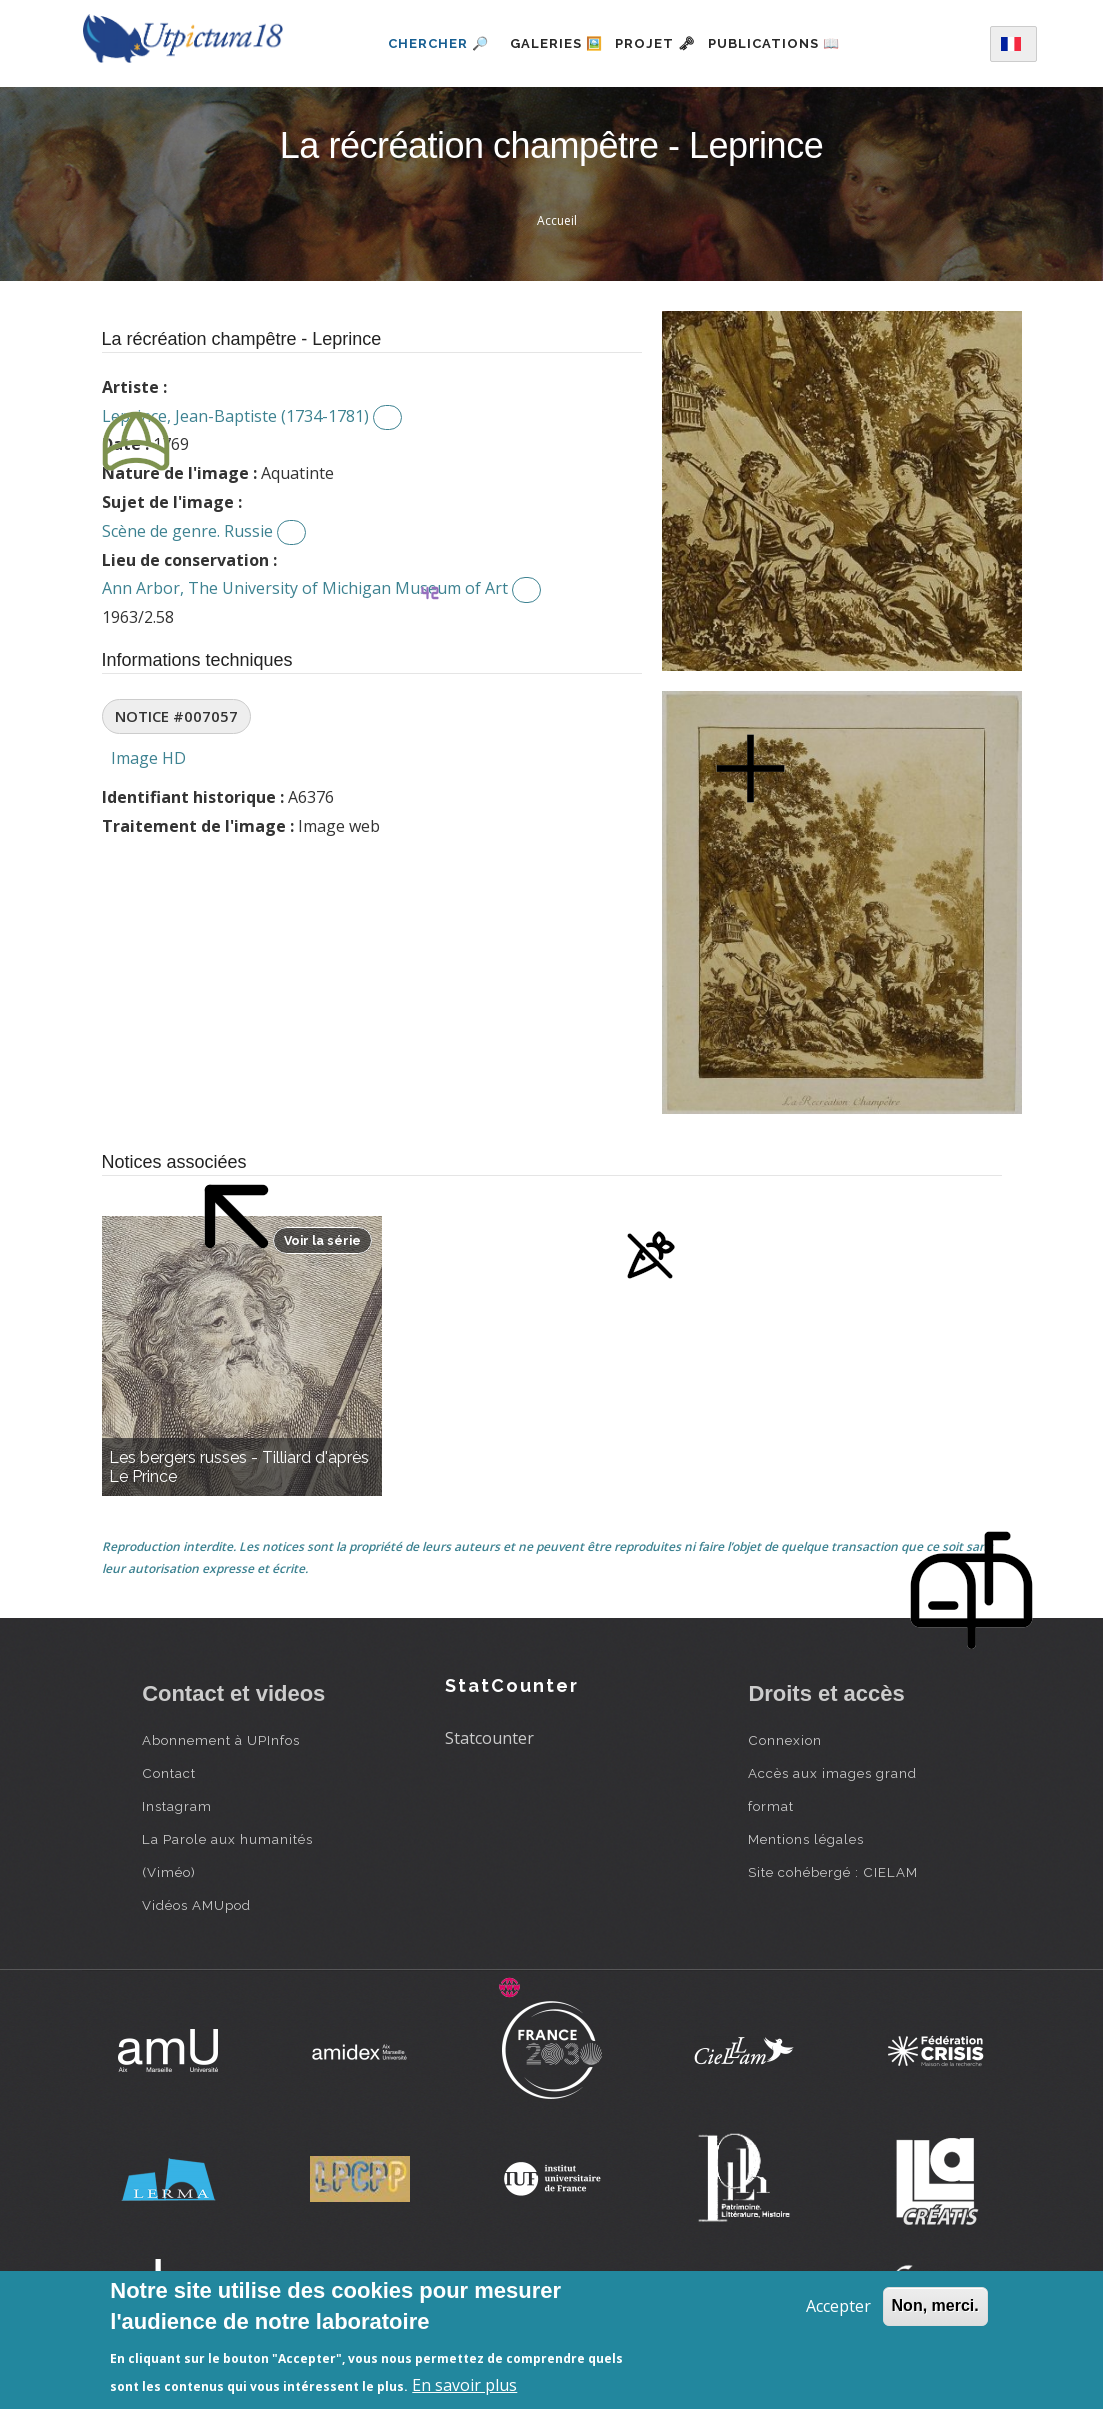 The image size is (1103, 2409). I want to click on displays the number 42 as a label or count indicator, so click(430, 593).